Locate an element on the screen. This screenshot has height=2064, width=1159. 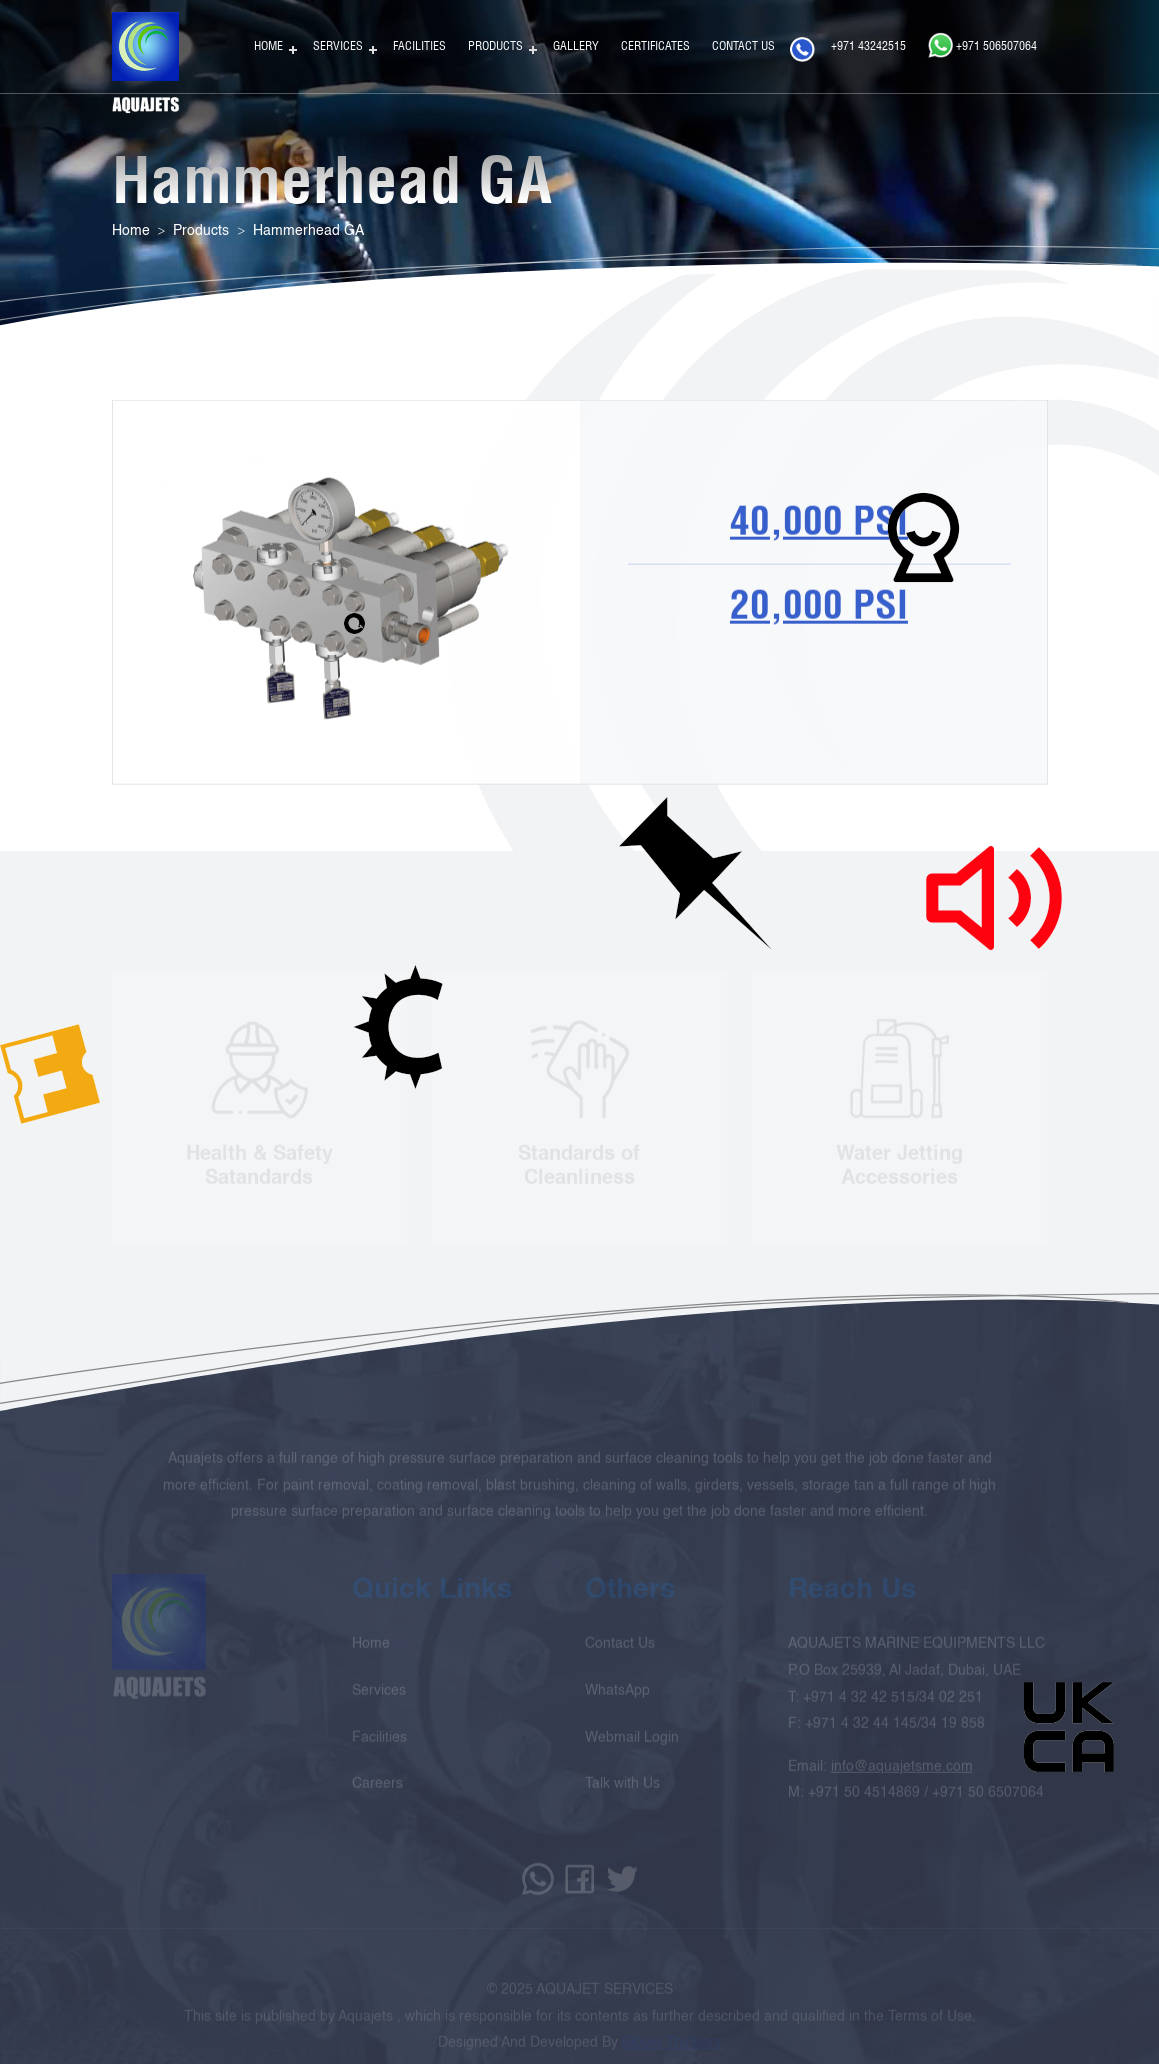
visit pinboard bookmarking service is located at coordinates (695, 873).